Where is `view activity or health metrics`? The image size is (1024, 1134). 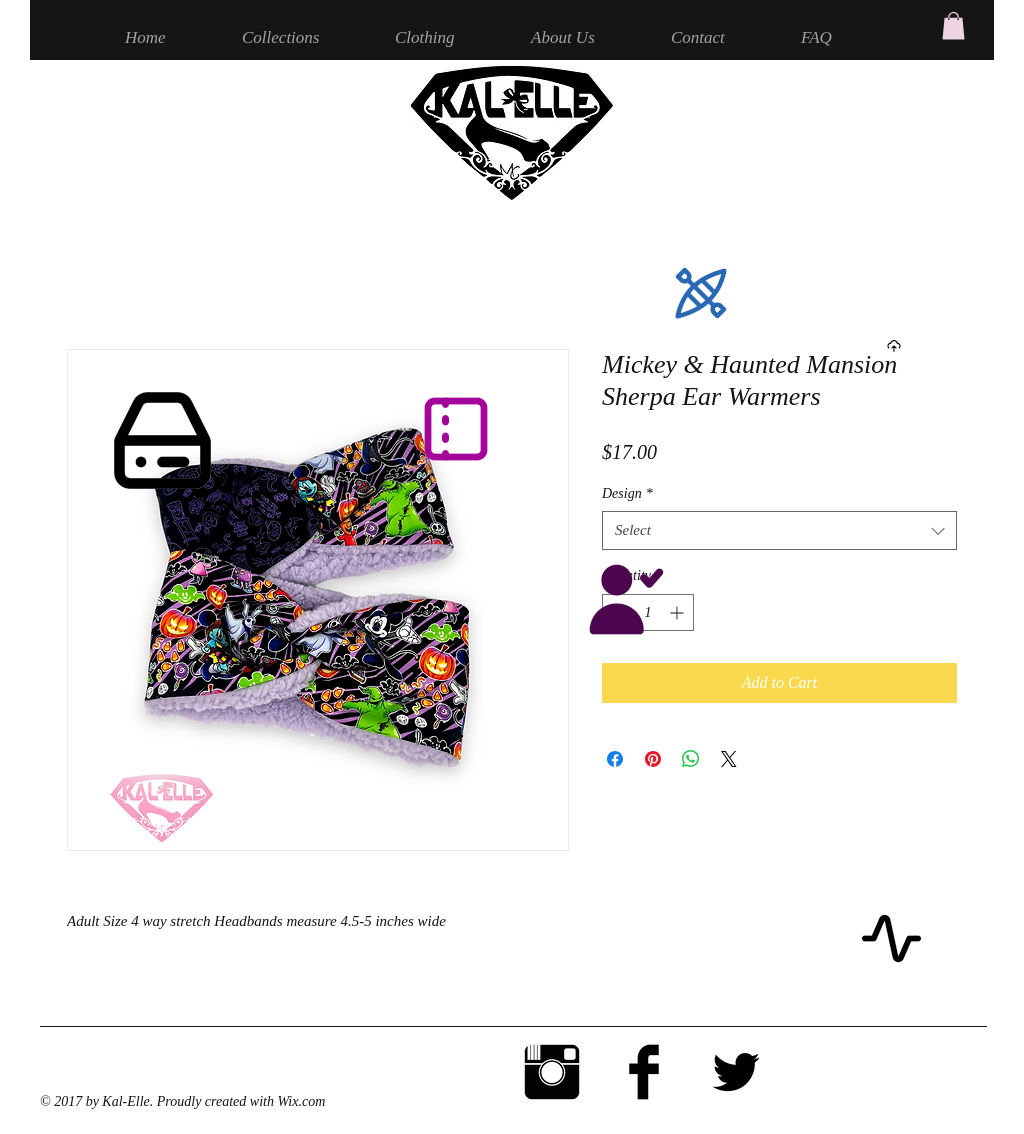 view activity or health metrics is located at coordinates (891, 938).